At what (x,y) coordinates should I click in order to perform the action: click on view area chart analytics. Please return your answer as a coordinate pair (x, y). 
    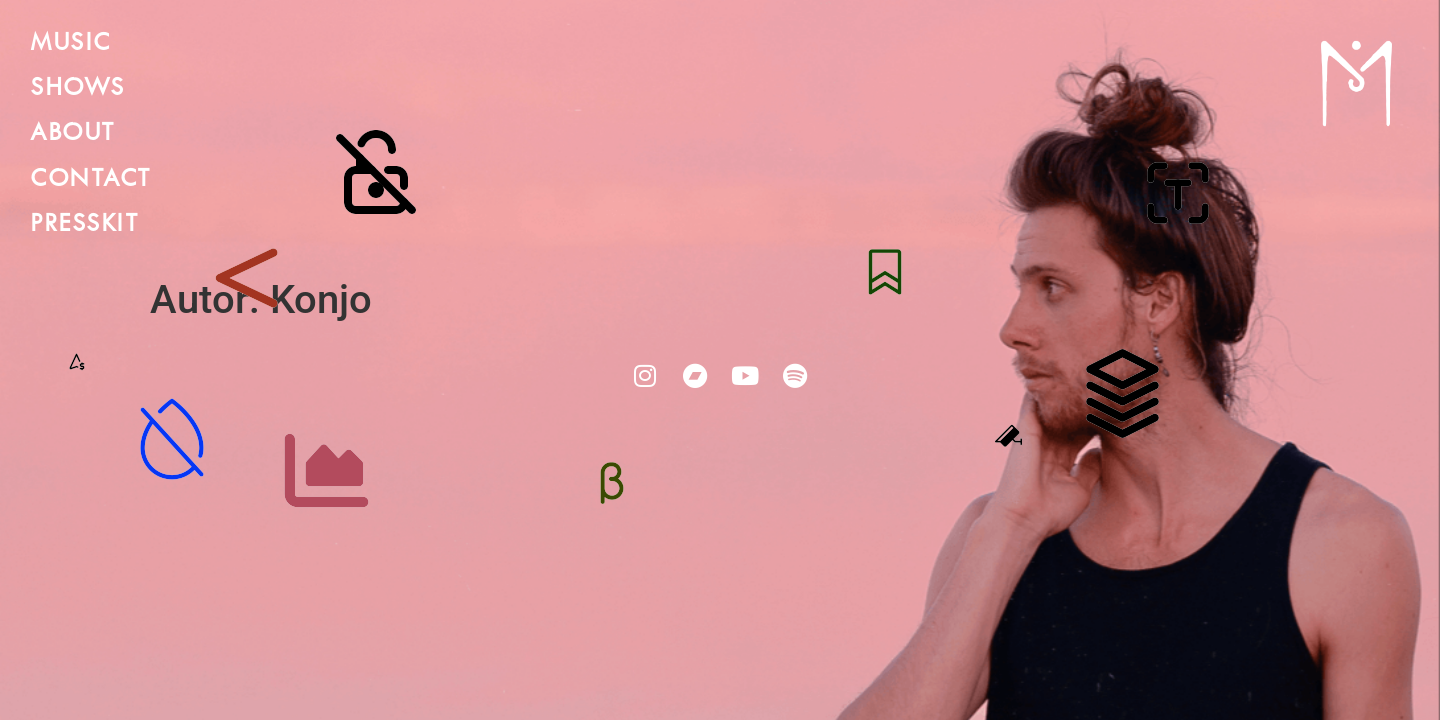
    Looking at the image, I should click on (326, 470).